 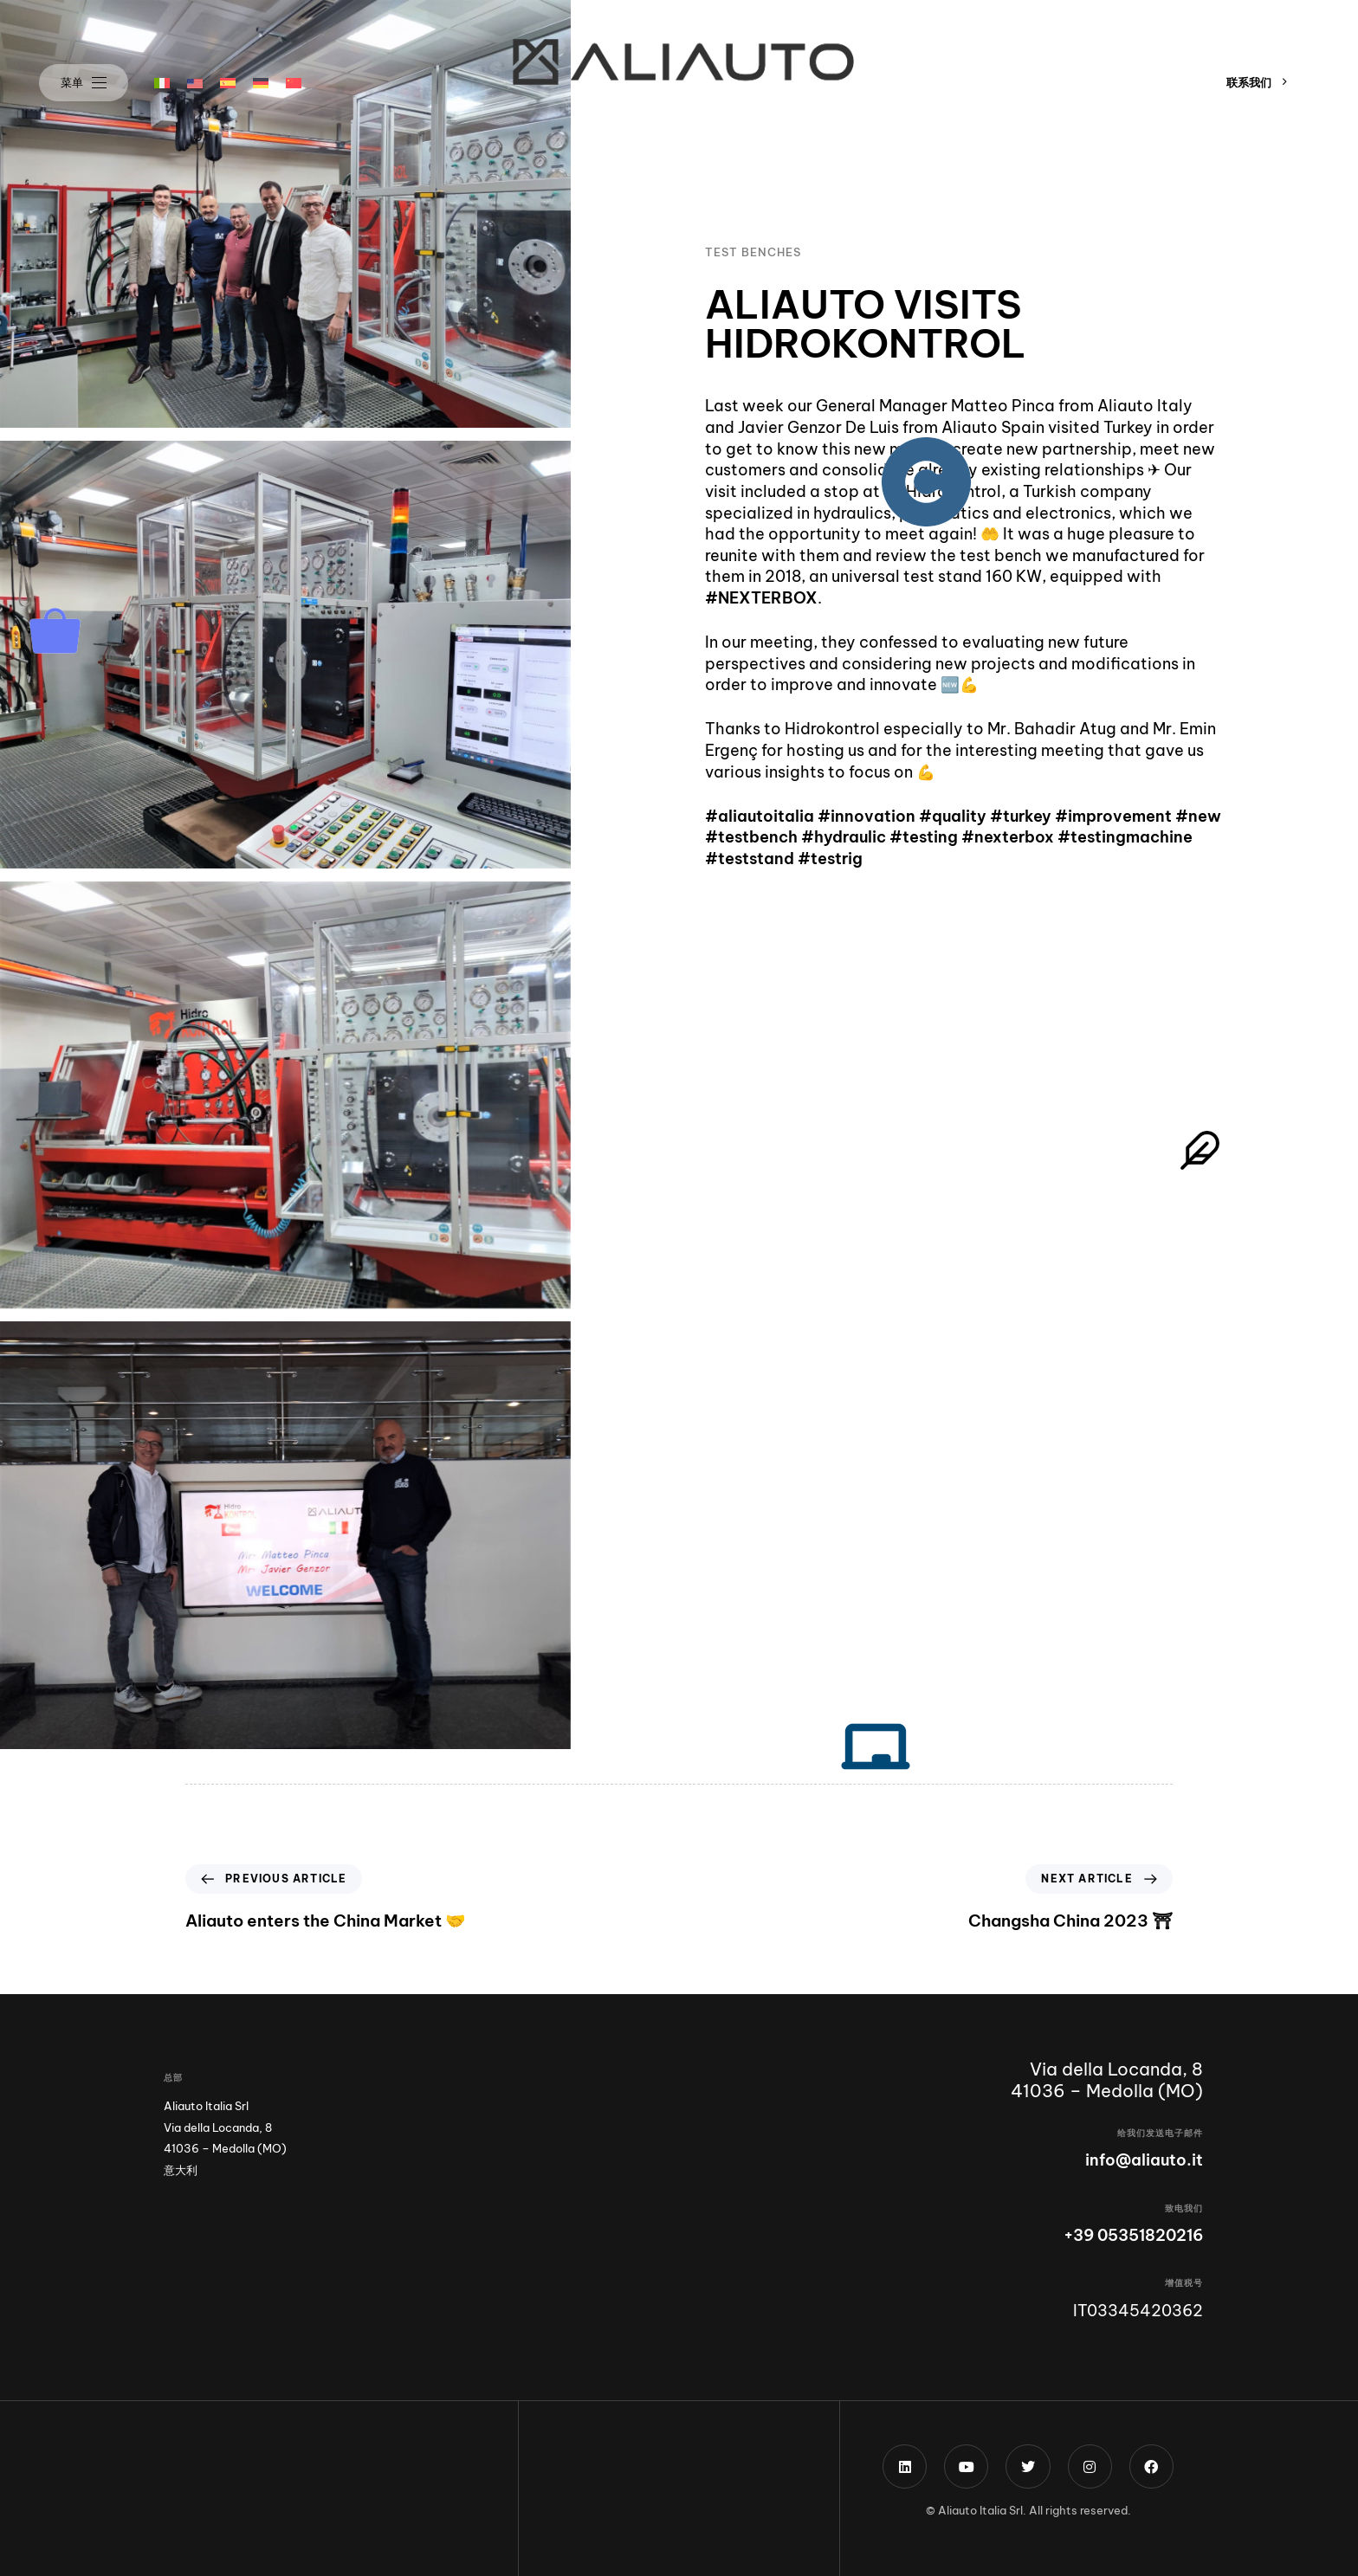 I want to click on compose a new message or note, so click(x=1200, y=1150).